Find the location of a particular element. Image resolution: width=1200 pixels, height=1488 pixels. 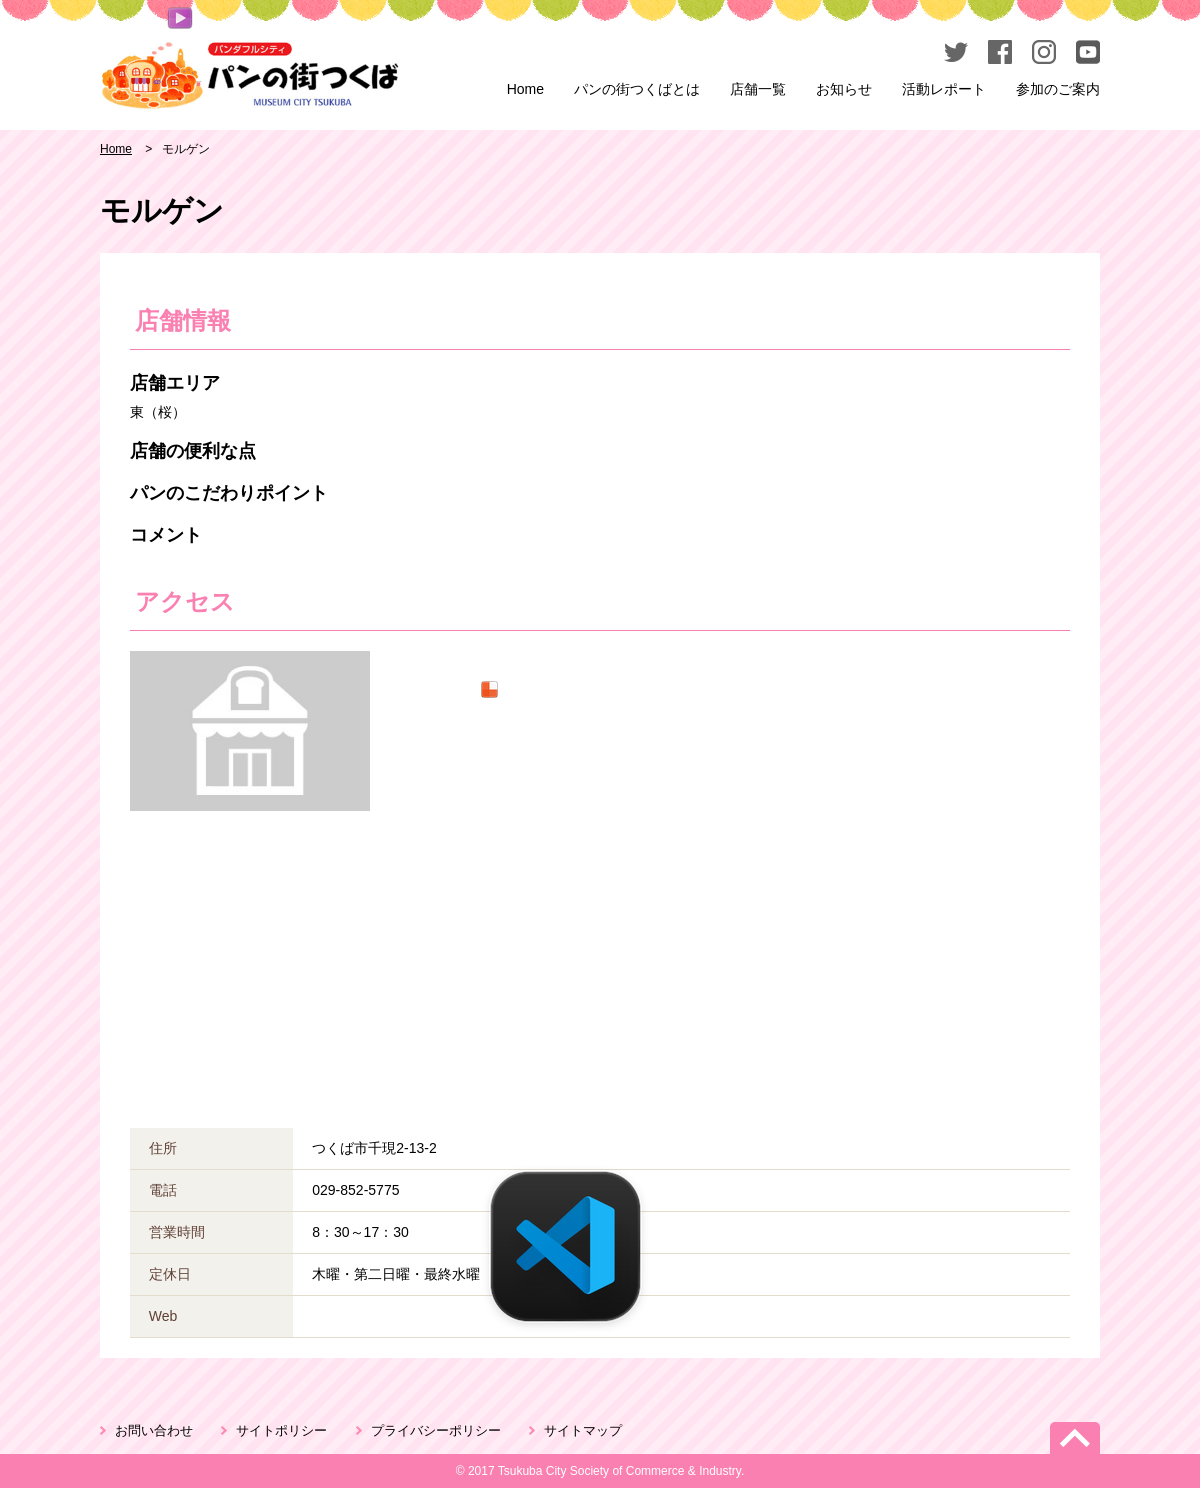

open Visual Studio Code is located at coordinates (565, 1246).